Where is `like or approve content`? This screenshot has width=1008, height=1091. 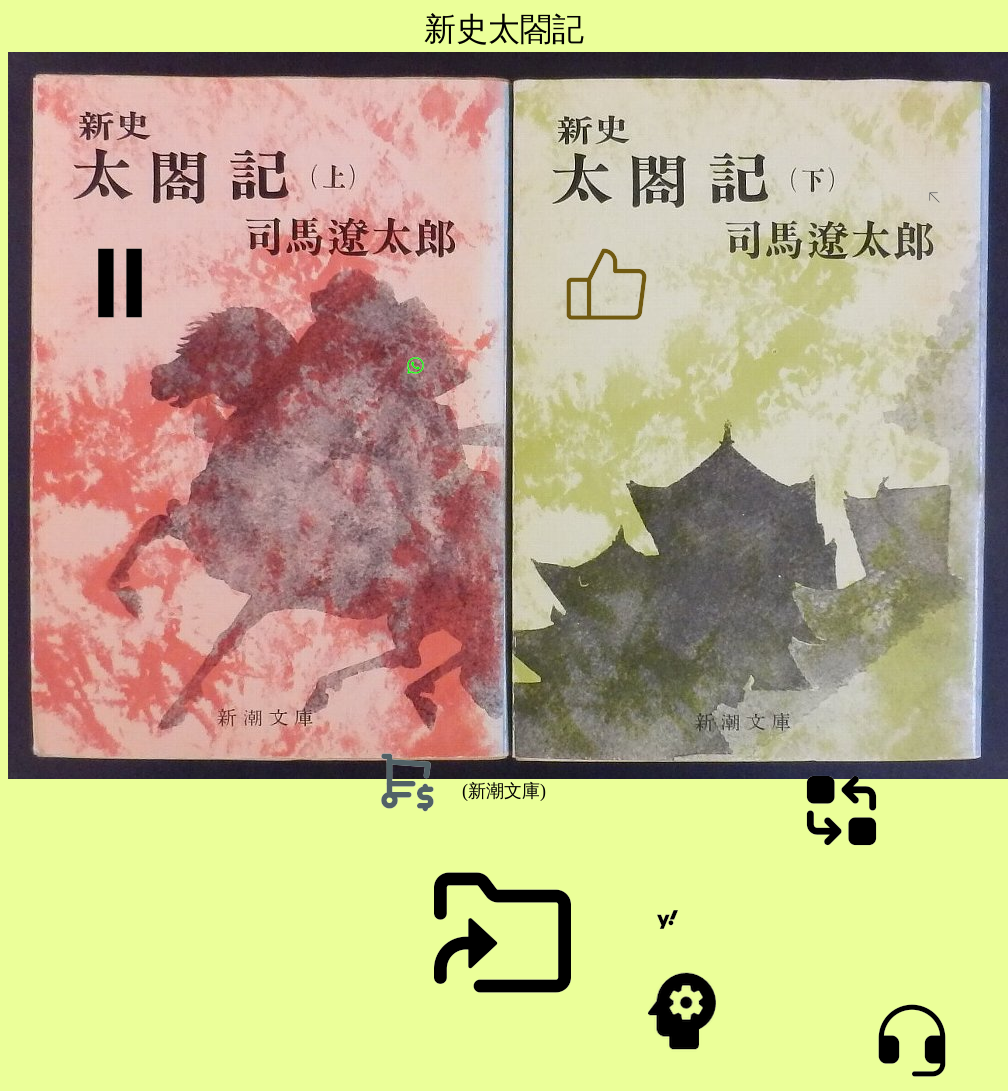 like or approve content is located at coordinates (606, 288).